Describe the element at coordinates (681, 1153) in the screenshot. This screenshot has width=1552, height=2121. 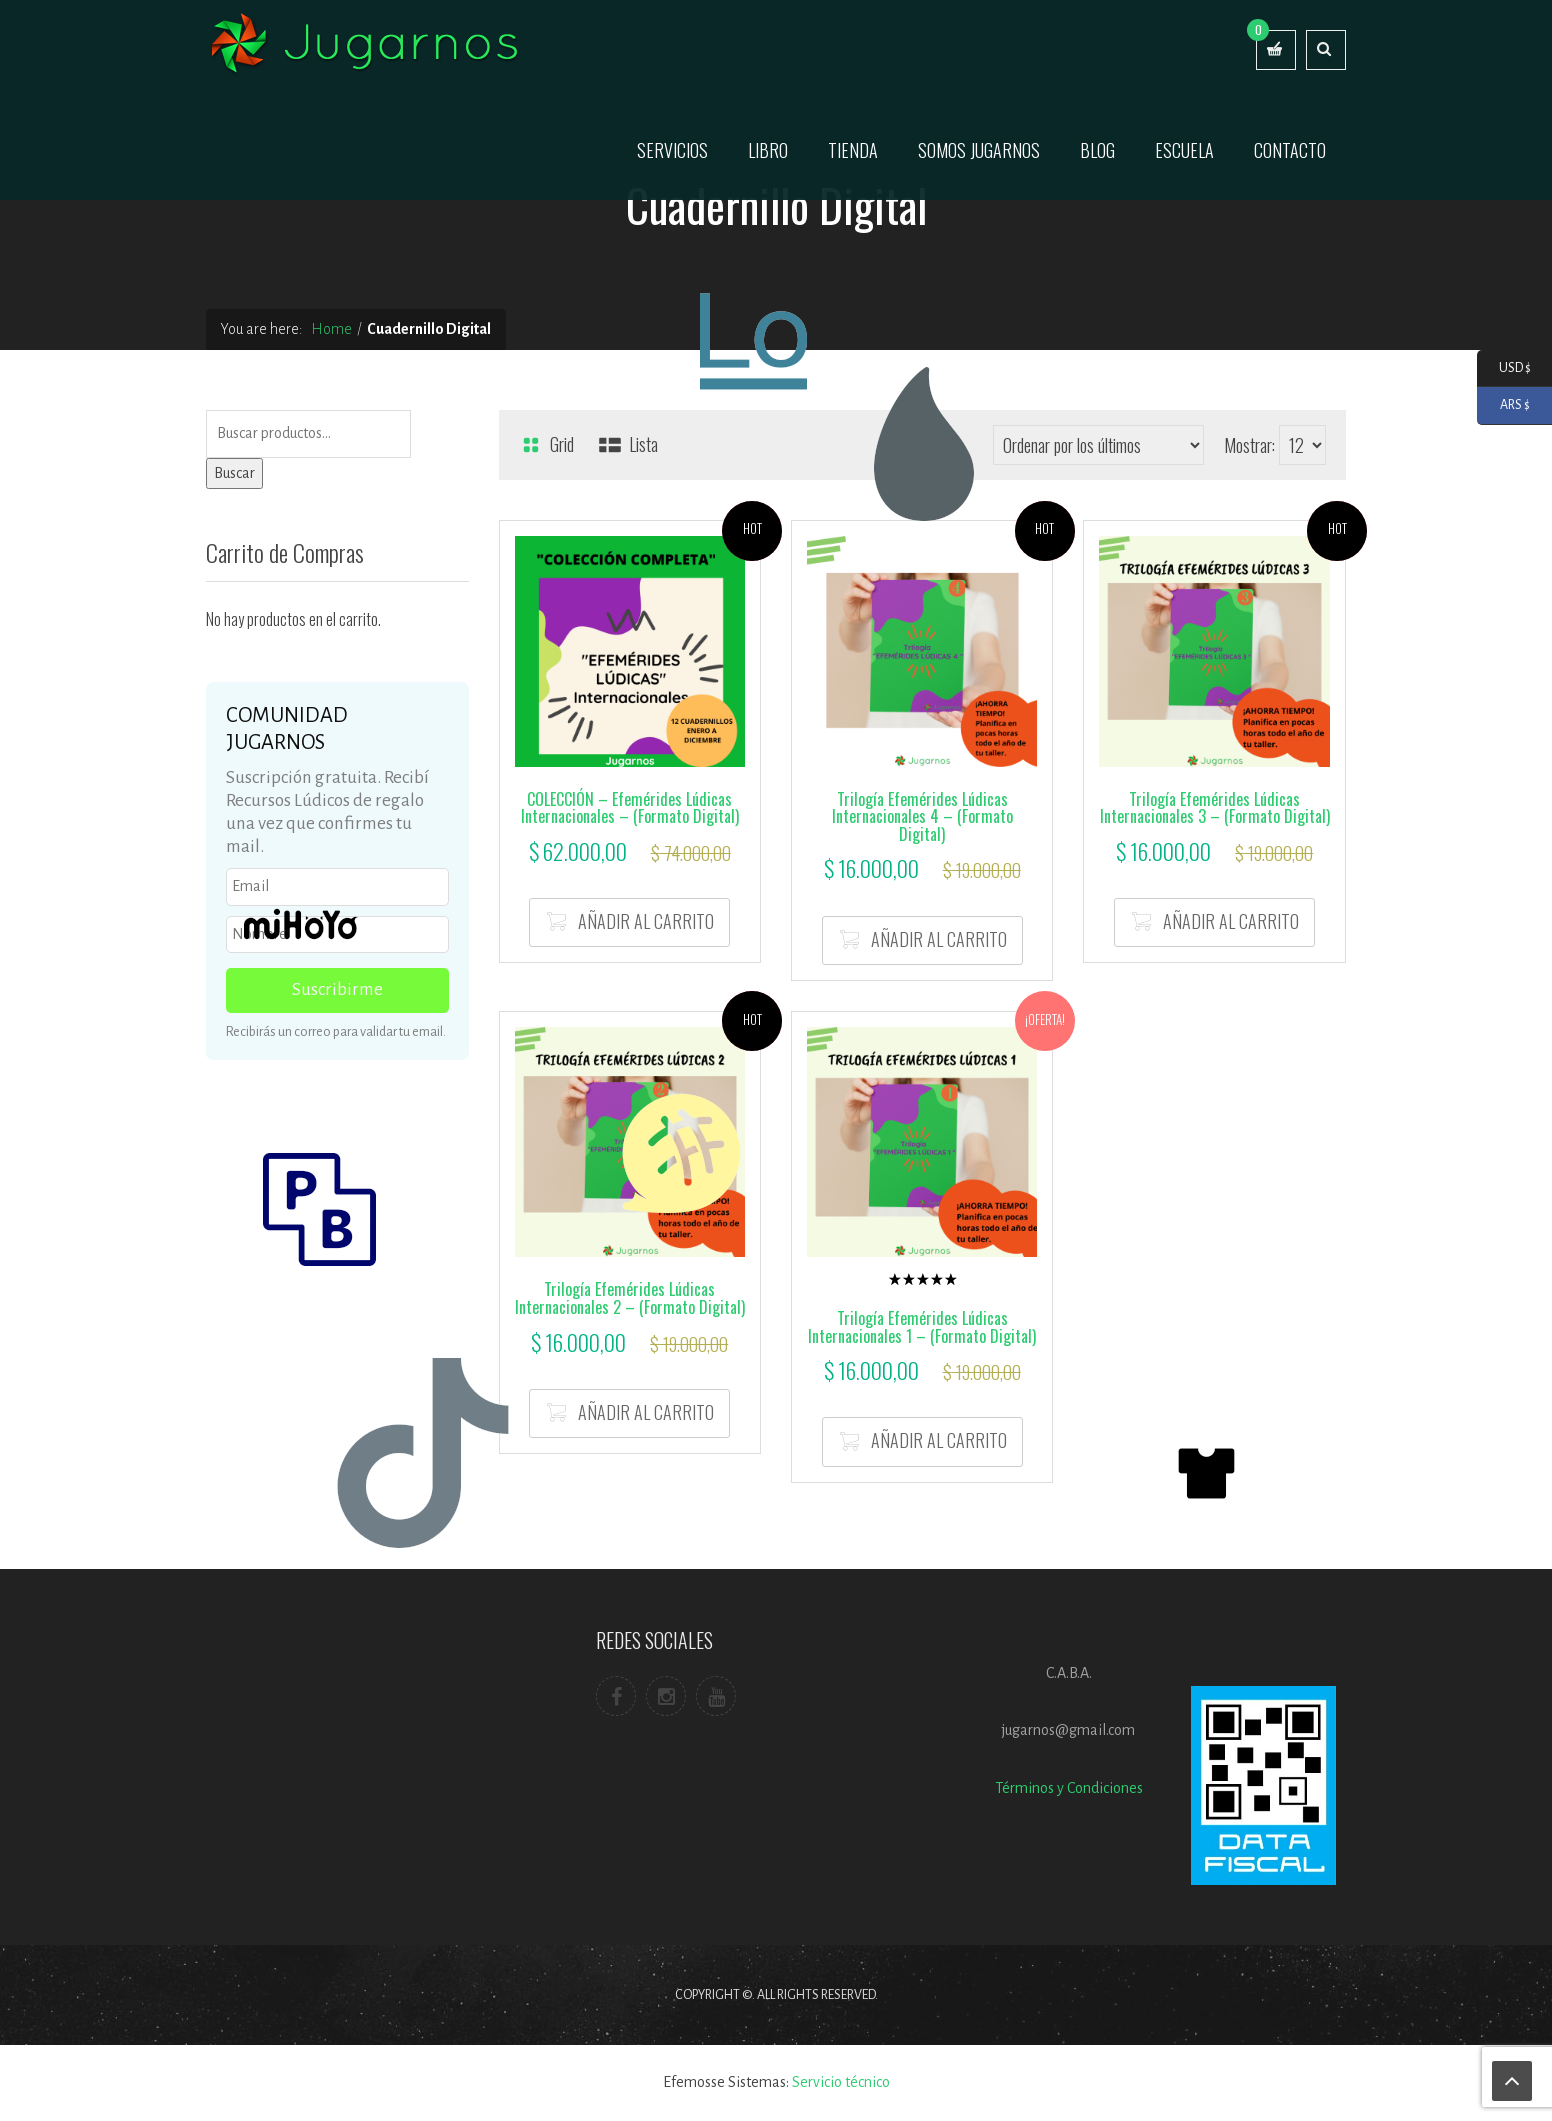
I see `visit the CodeNewbie community website` at that location.